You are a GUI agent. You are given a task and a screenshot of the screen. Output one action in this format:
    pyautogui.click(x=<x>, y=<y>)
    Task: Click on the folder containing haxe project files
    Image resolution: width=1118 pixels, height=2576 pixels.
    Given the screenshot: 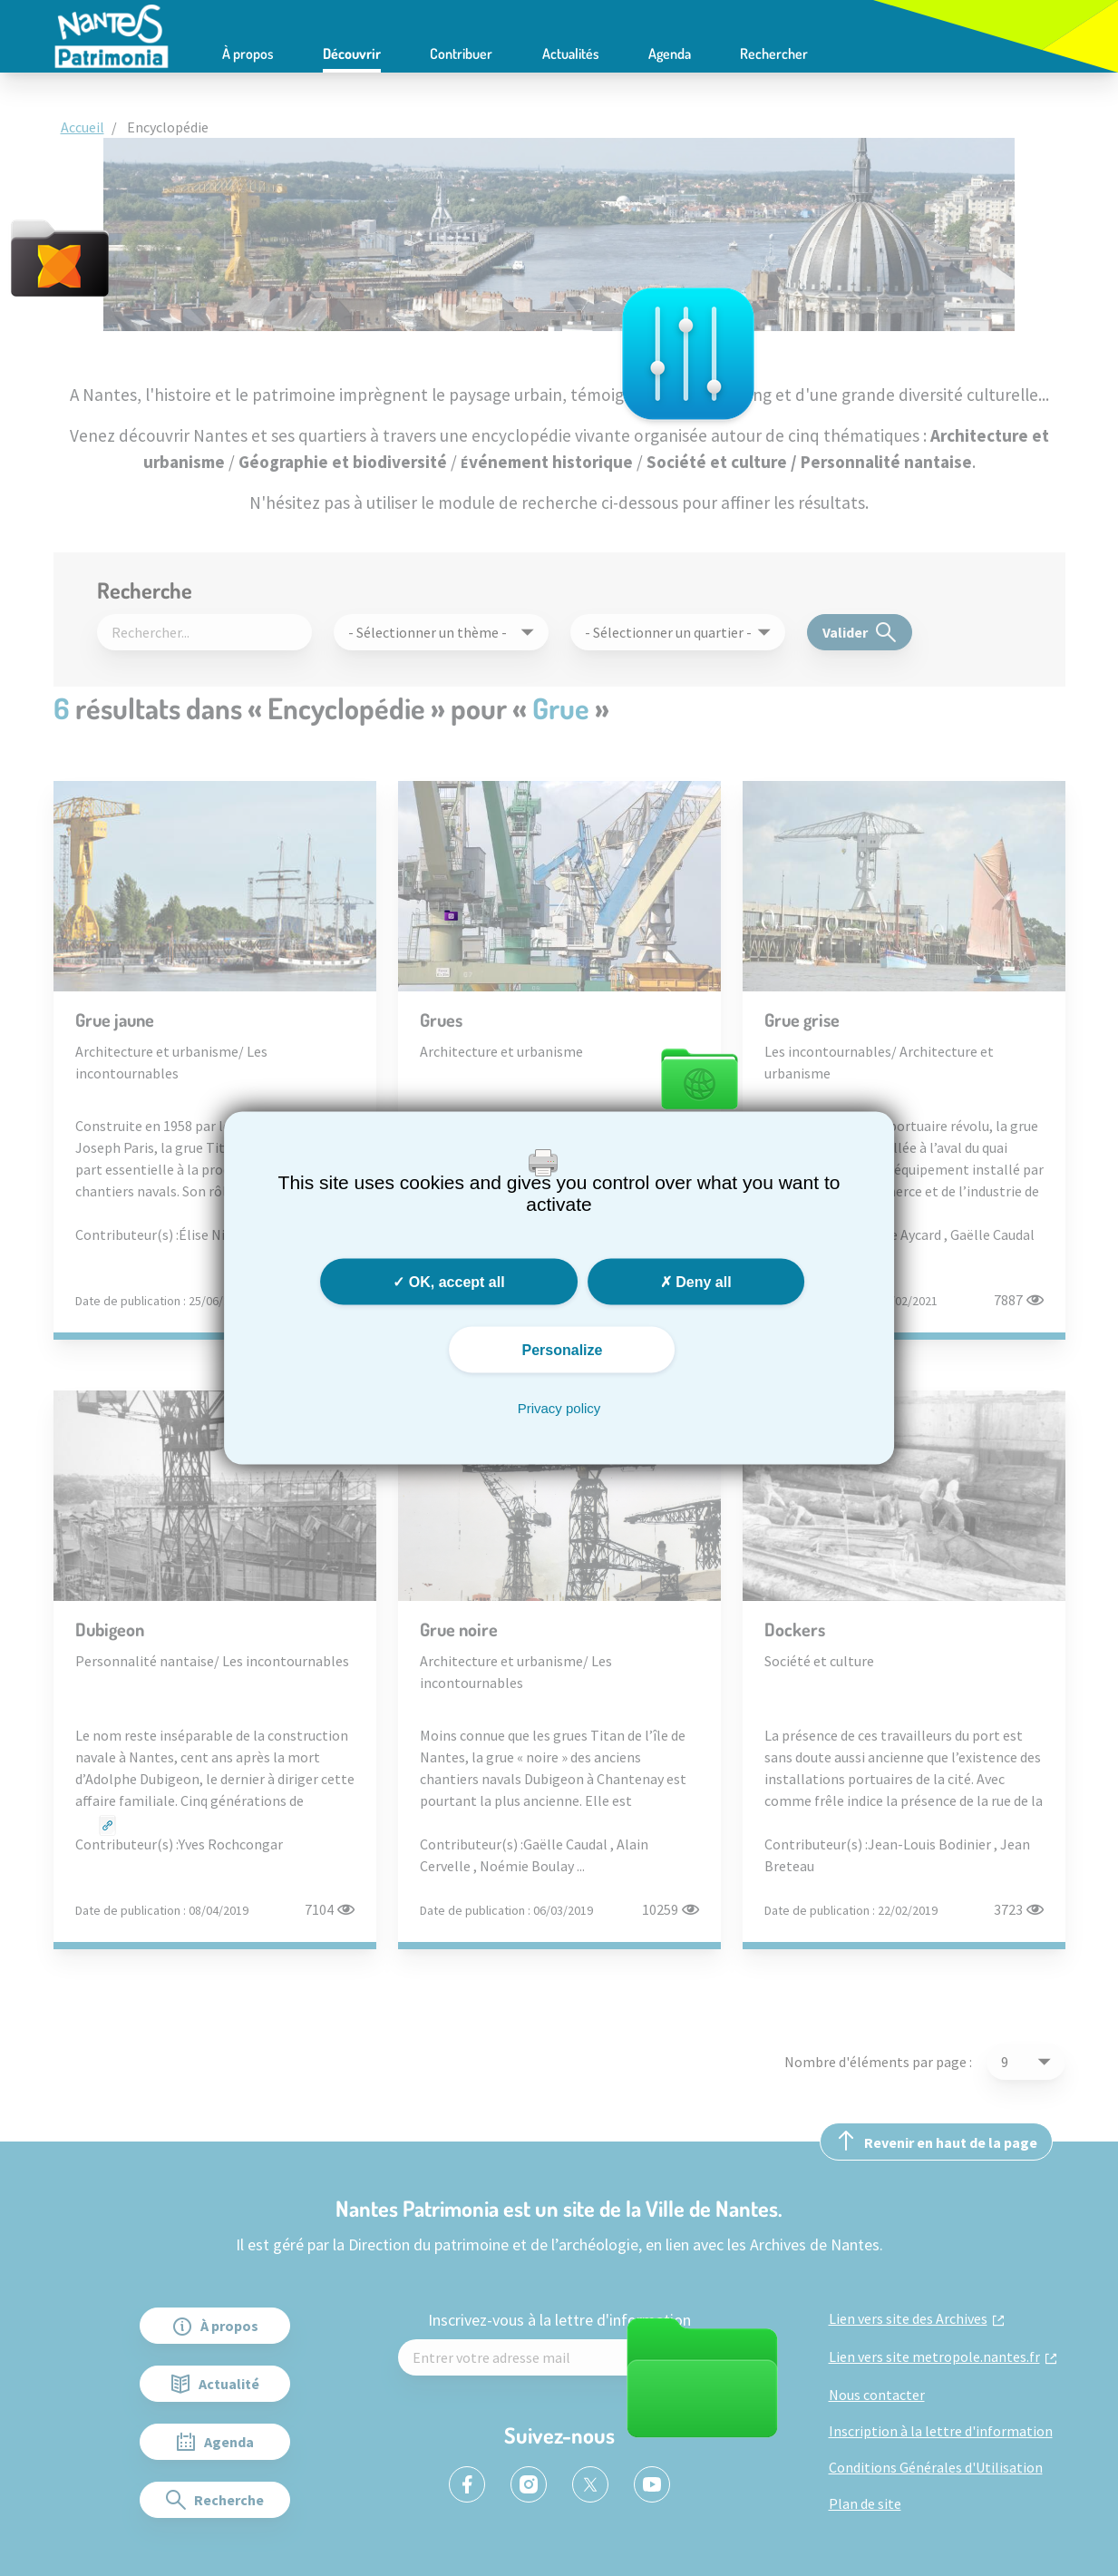 What is the action you would take?
    pyautogui.click(x=59, y=260)
    